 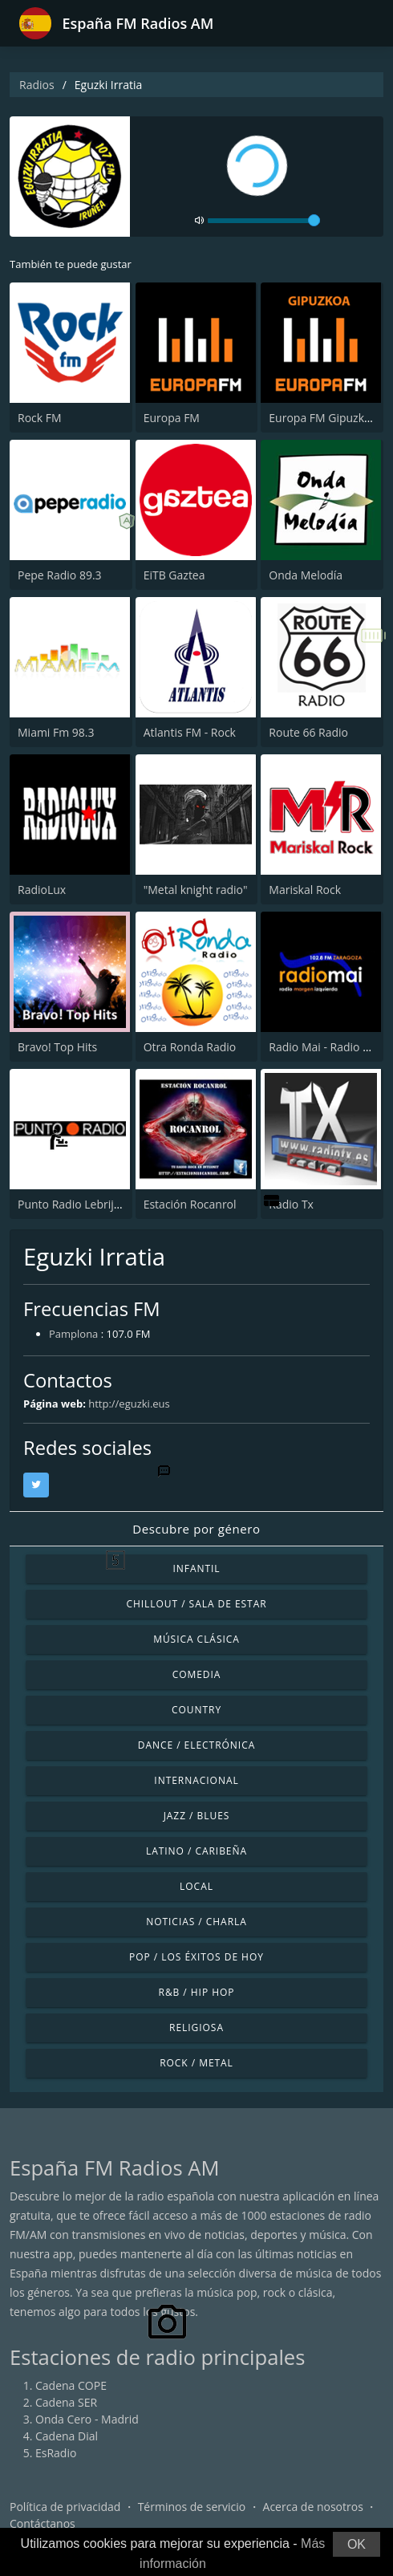 What do you see at coordinates (115, 1560) in the screenshot?
I see `select or navigate to item number five` at bounding box center [115, 1560].